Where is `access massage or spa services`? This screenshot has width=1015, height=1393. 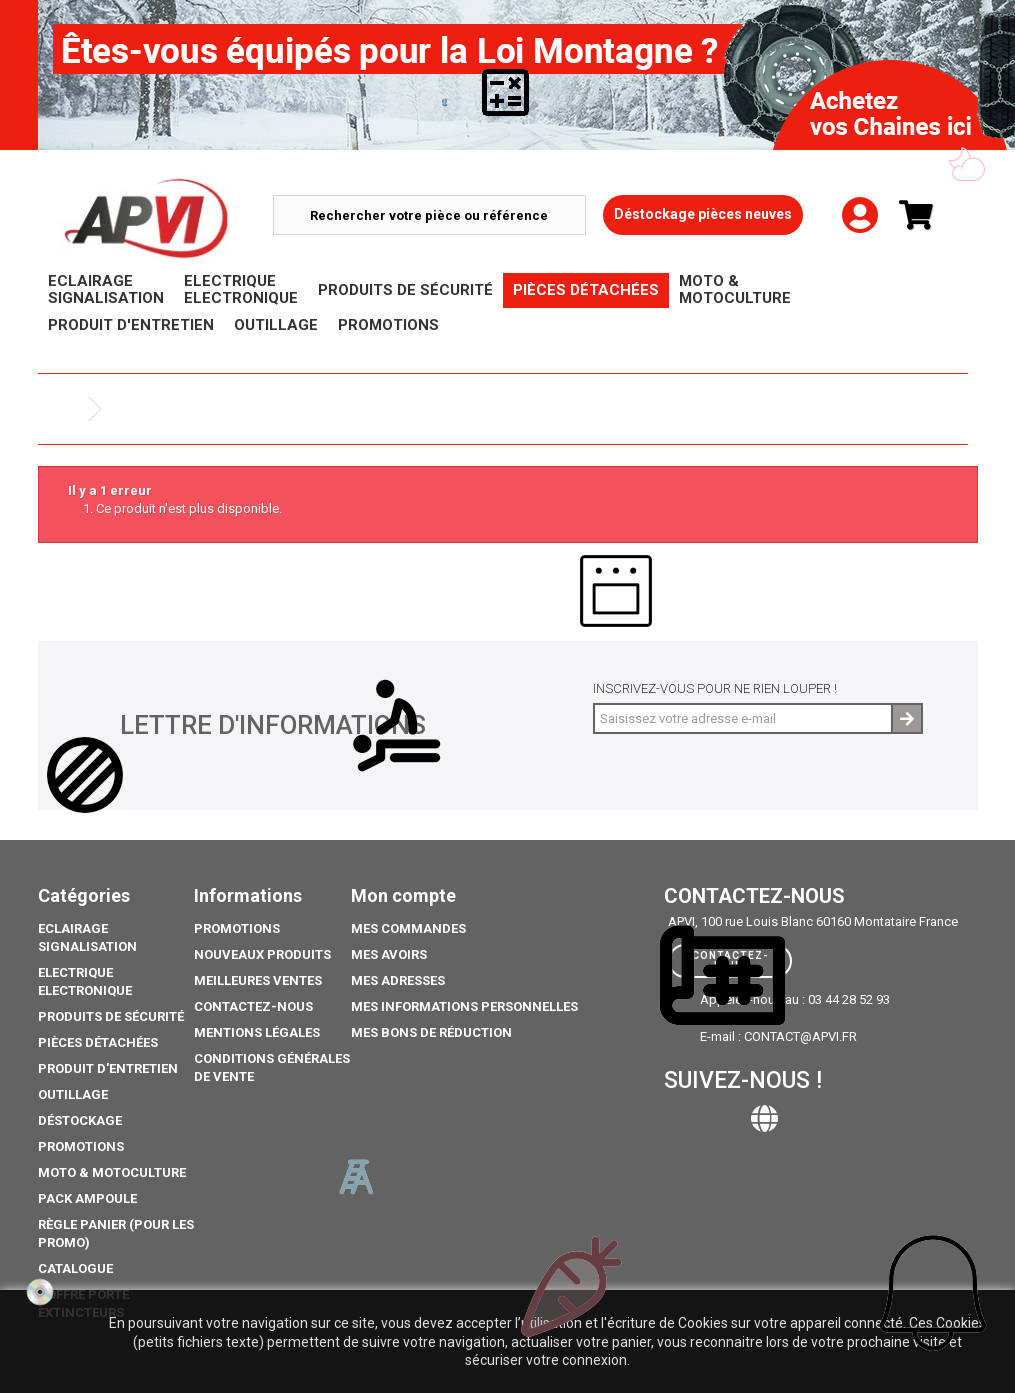
access massage or spa services is located at coordinates (399, 721).